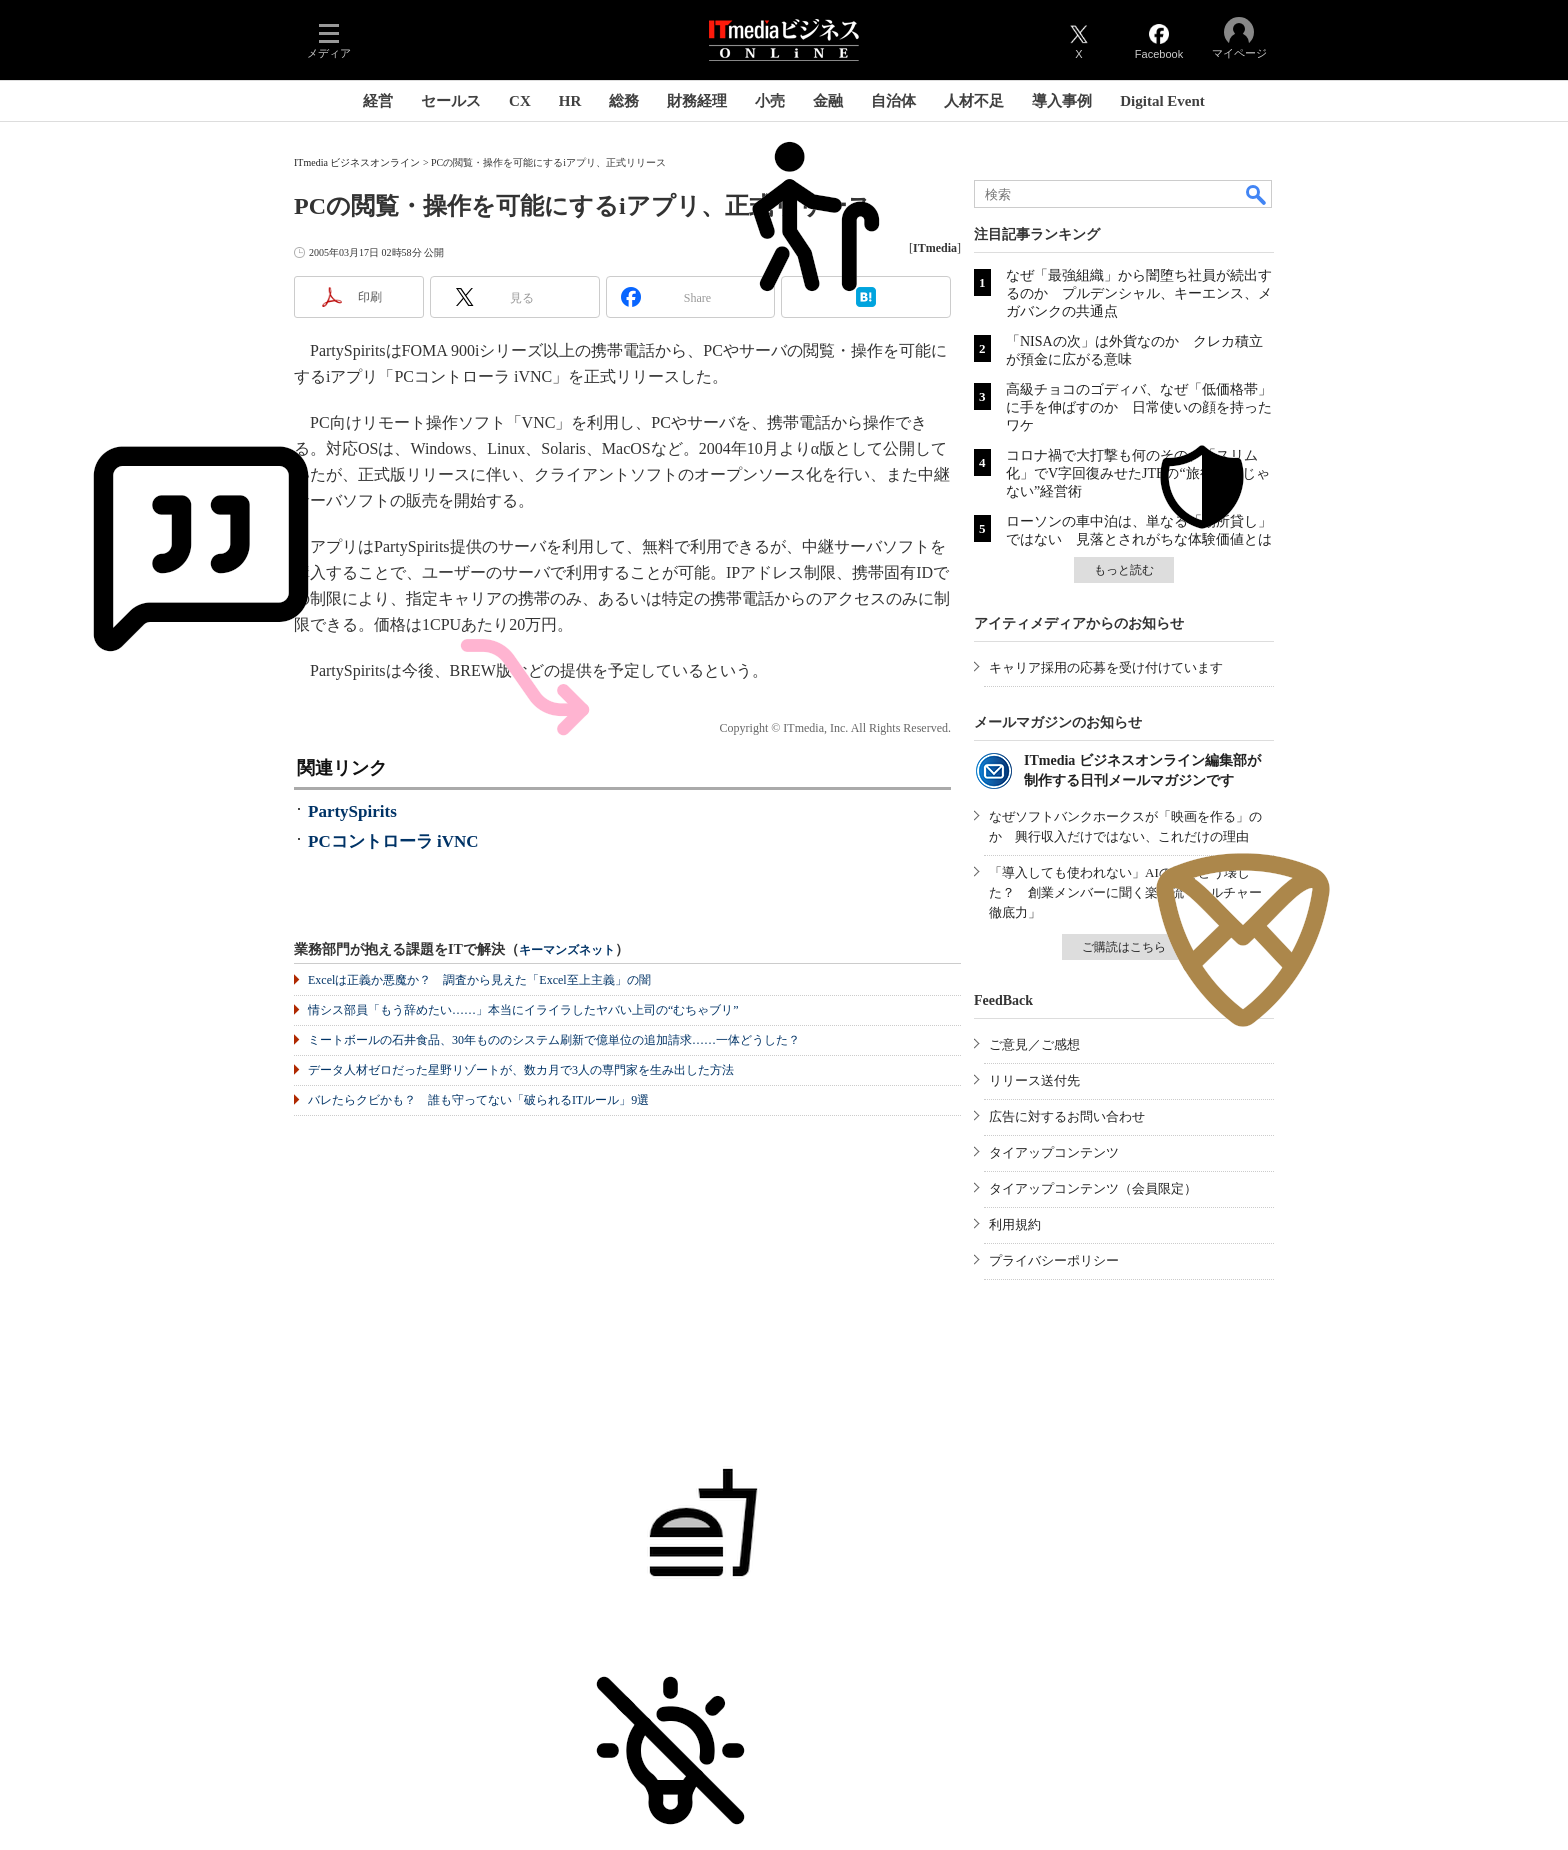 The width and height of the screenshot is (1568, 1850). What do you see at coordinates (670, 1750) in the screenshot?
I see `disable light mode or brightness` at bounding box center [670, 1750].